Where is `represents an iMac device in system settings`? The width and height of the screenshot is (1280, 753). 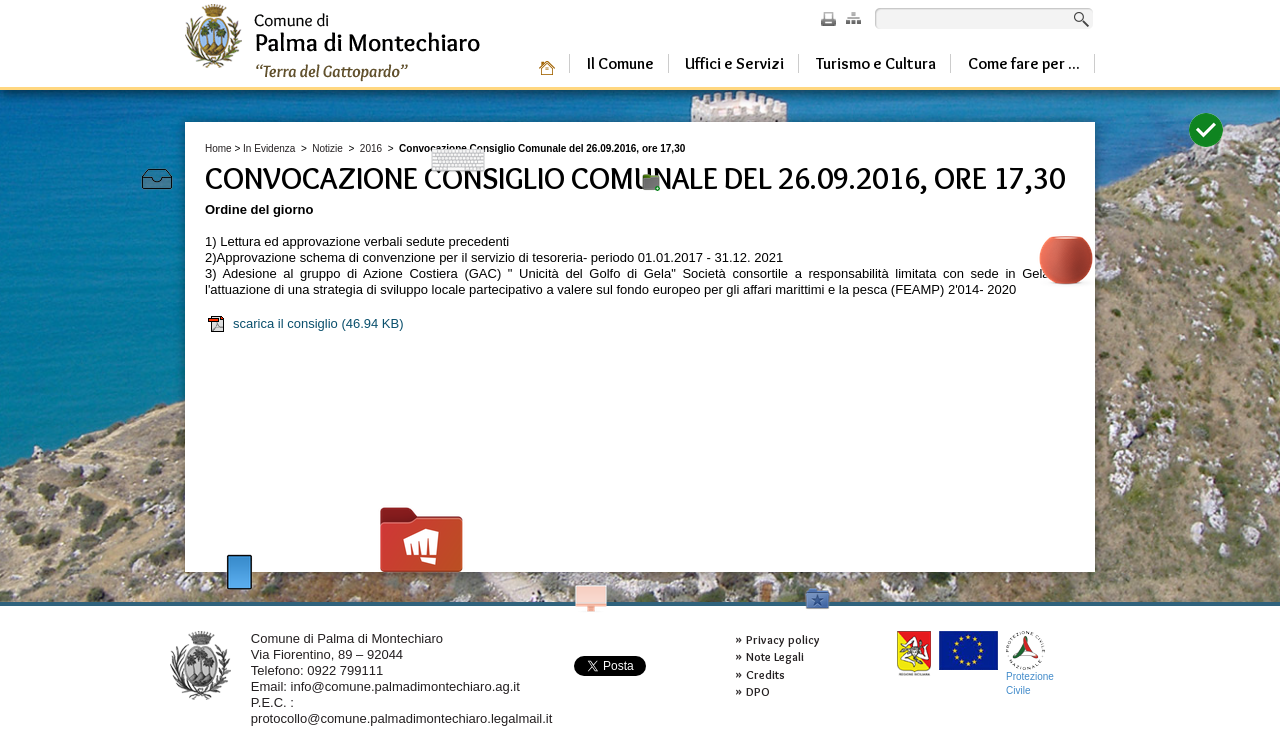 represents an iMac device in system settings is located at coordinates (591, 598).